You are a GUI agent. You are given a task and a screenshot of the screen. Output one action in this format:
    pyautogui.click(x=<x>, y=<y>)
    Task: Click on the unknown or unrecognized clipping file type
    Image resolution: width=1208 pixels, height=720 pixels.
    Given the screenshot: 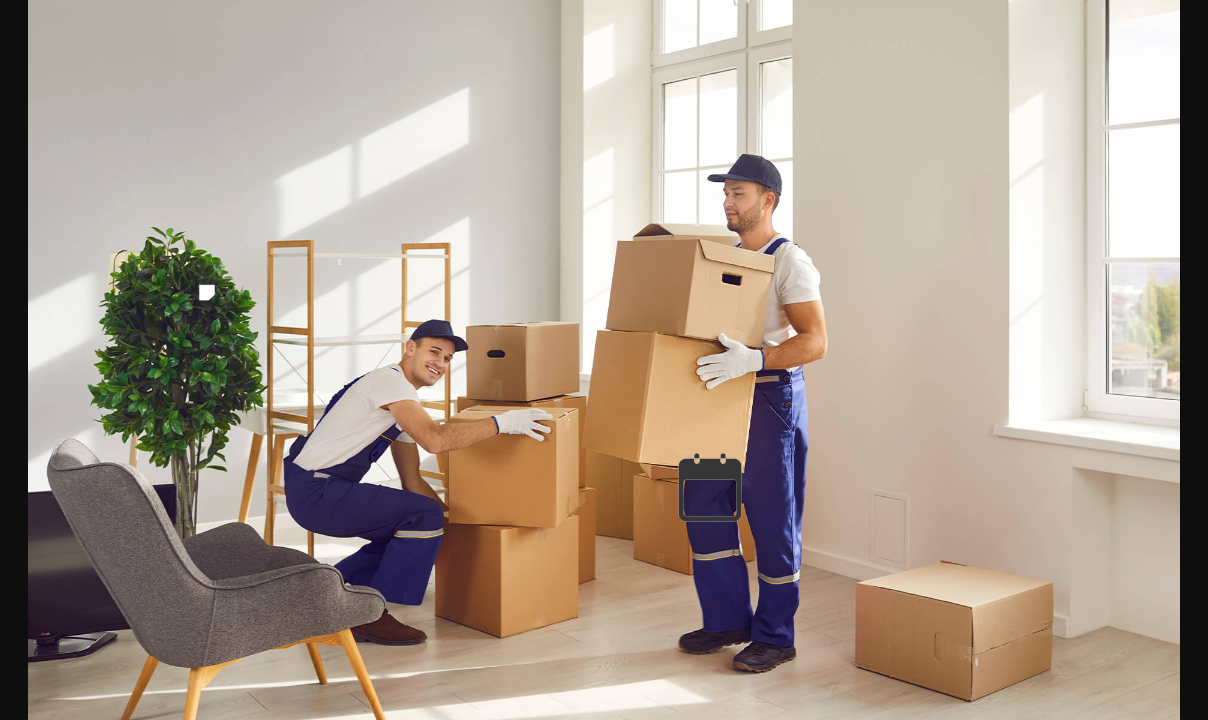 What is the action you would take?
    pyautogui.click(x=207, y=293)
    